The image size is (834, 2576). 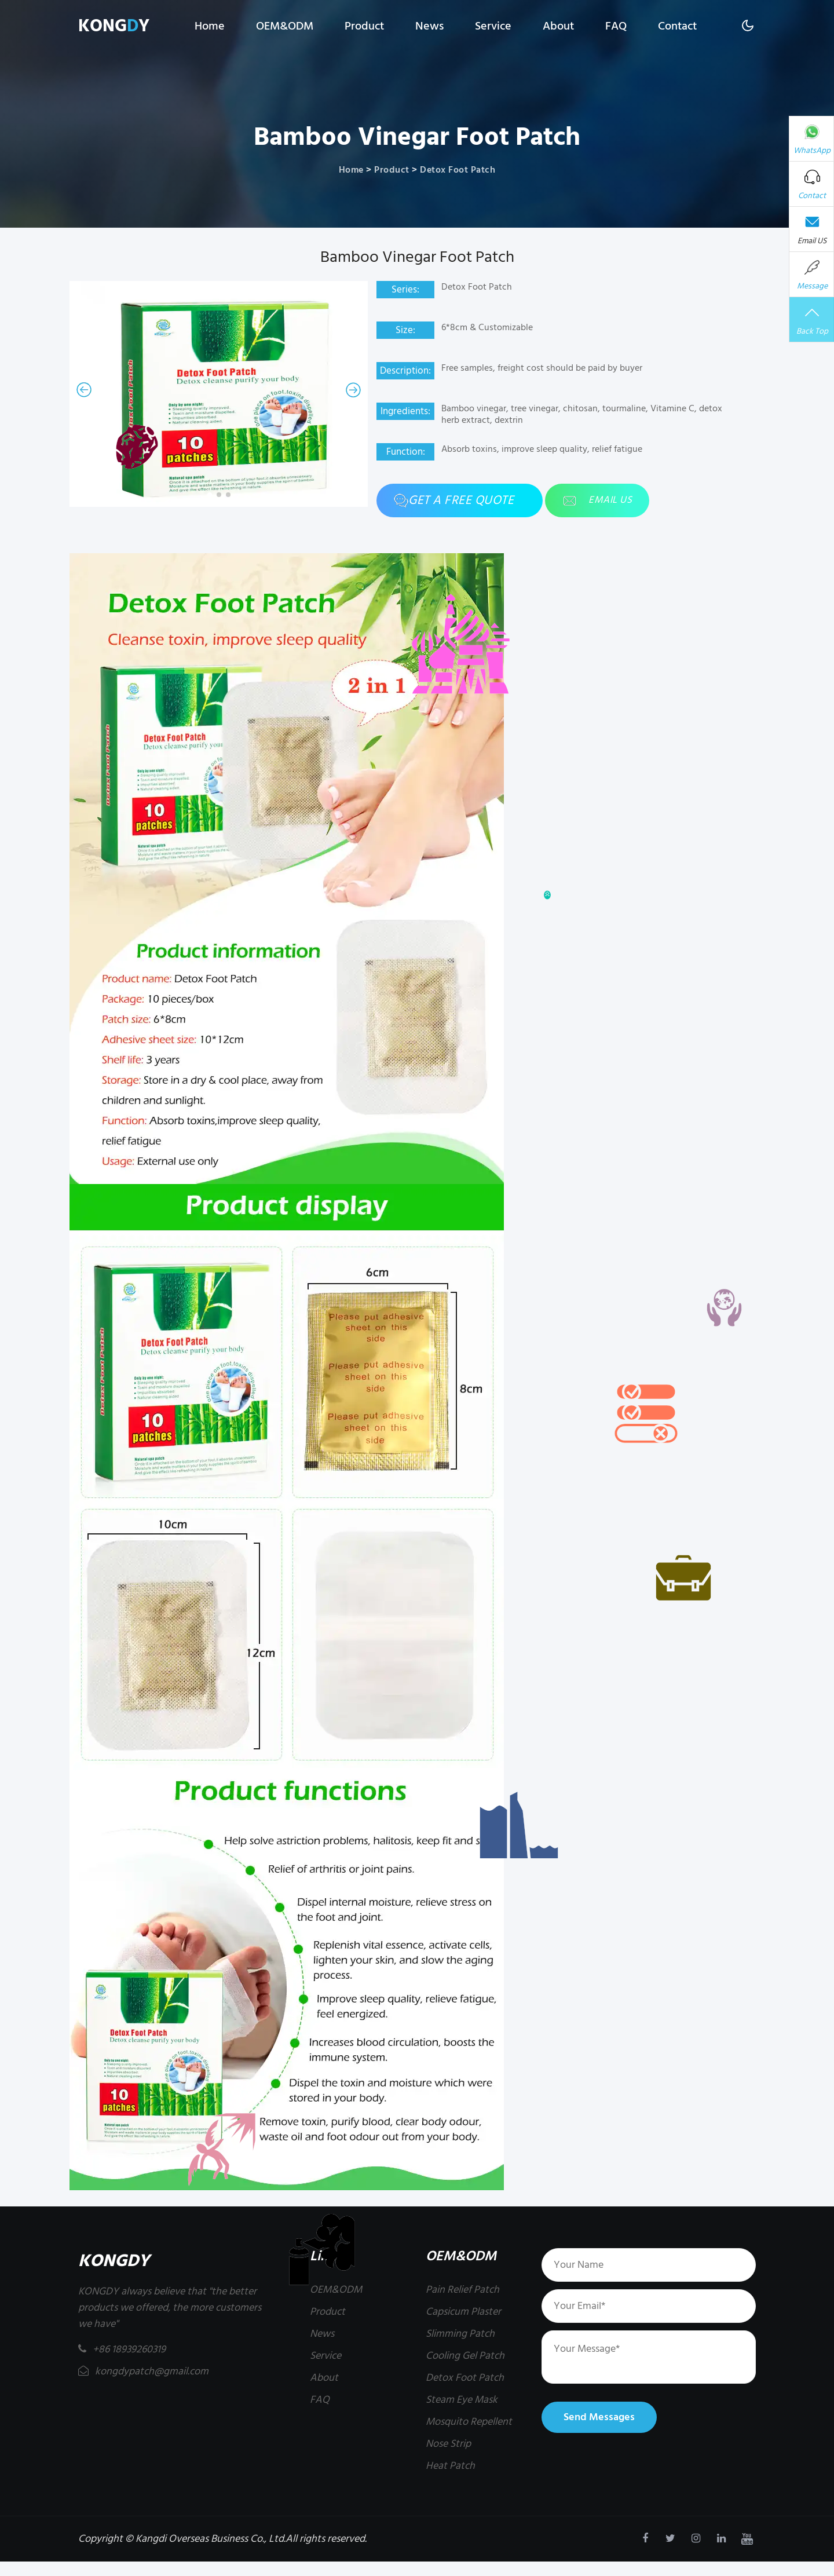 I want to click on headshot or critical hit indicator in a game, so click(x=547, y=895).